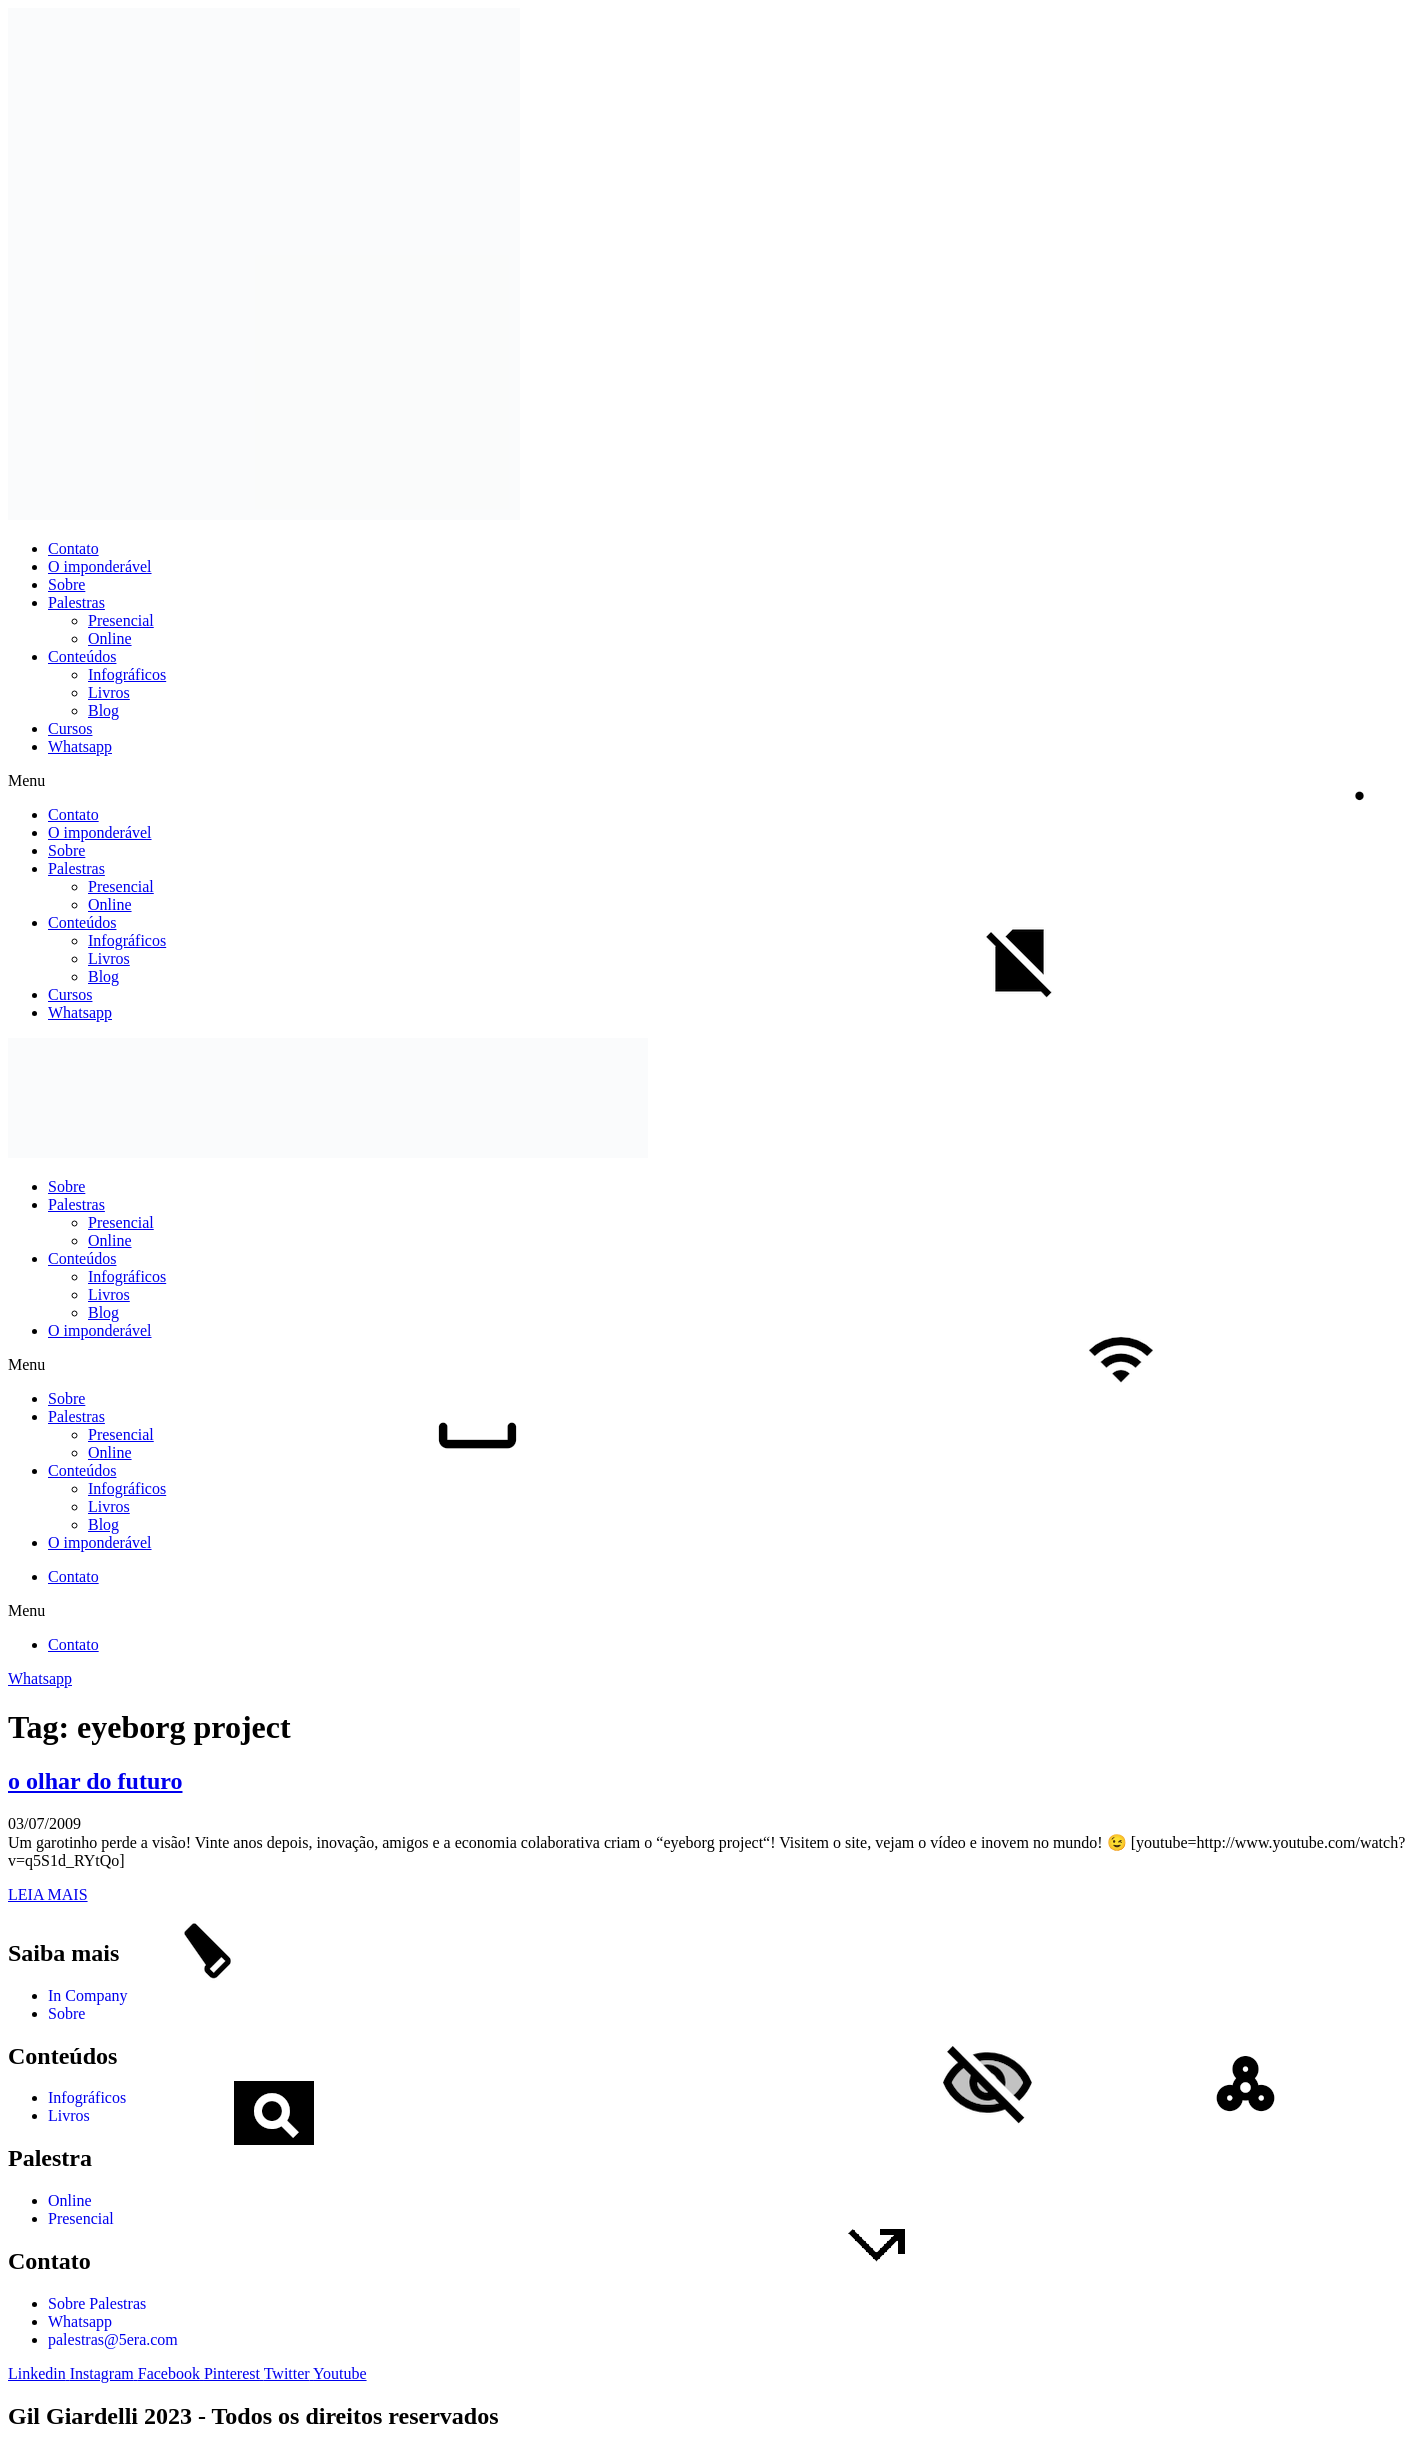  Describe the element at coordinates (1245, 2087) in the screenshot. I see `fidget spinner toy or game icon` at that location.